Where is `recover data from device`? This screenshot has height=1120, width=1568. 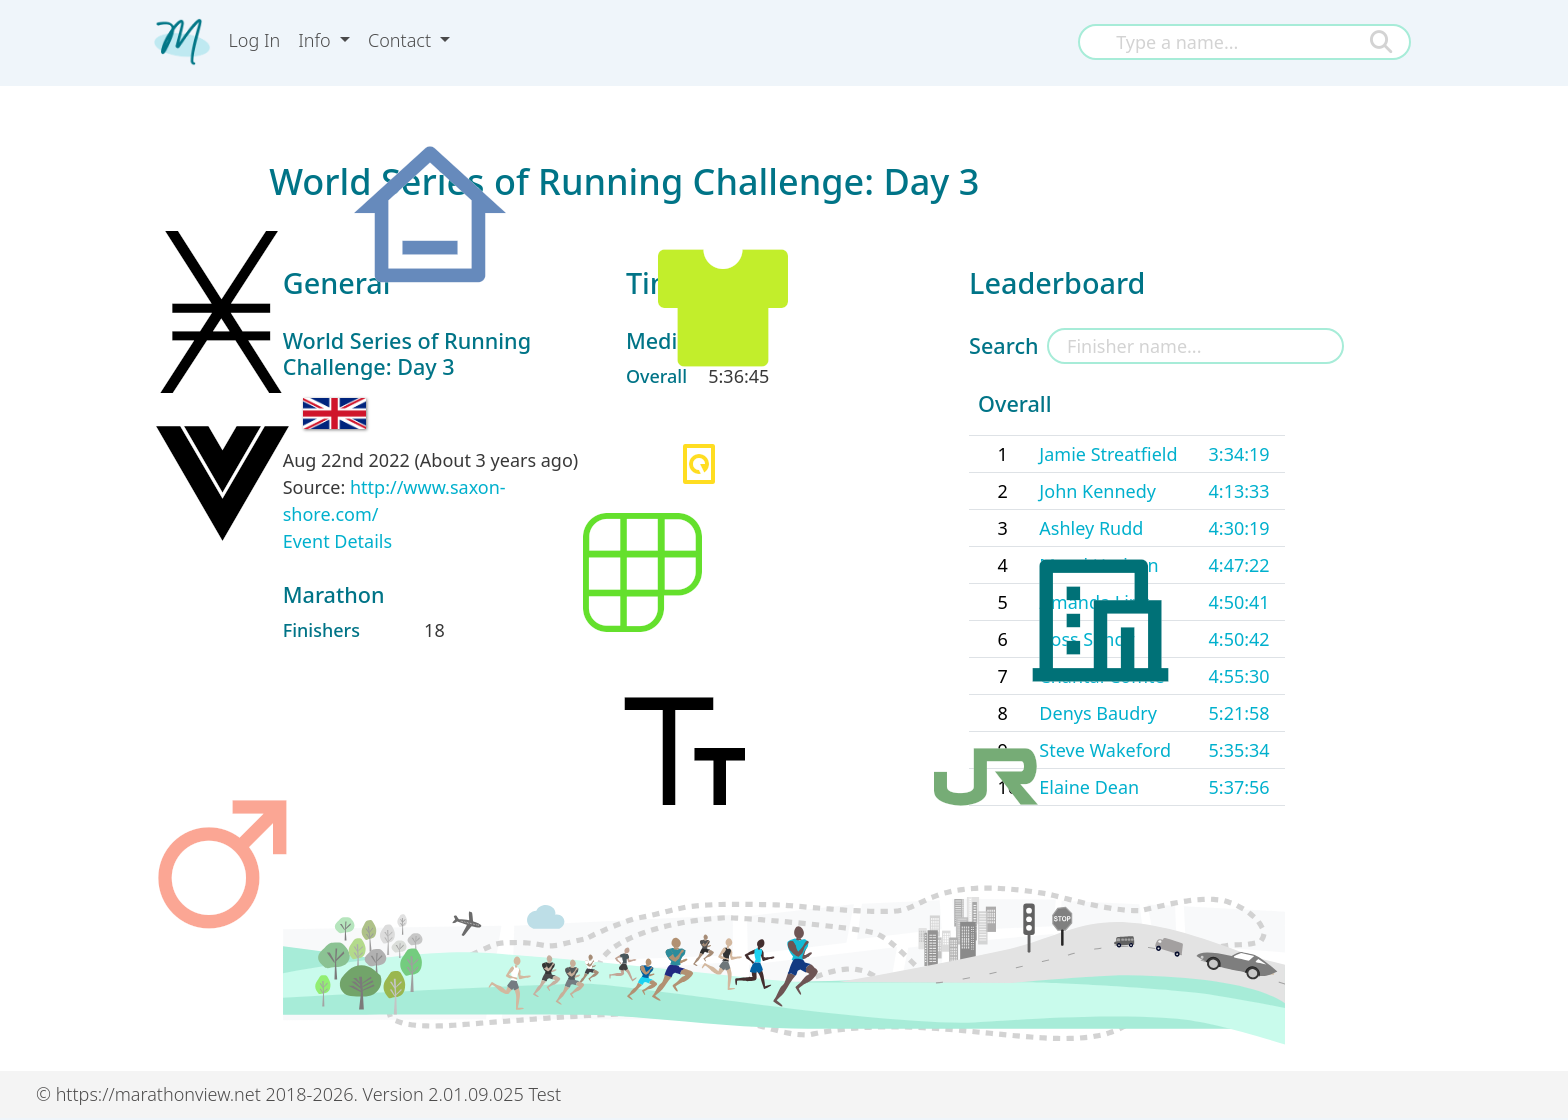
recover data from device is located at coordinates (699, 464).